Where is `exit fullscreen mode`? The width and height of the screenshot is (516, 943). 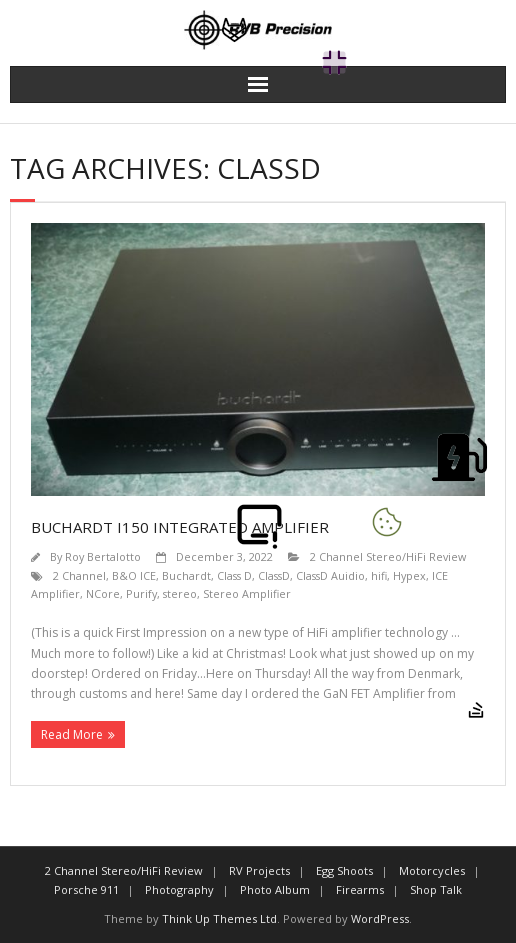 exit fullscreen mode is located at coordinates (334, 62).